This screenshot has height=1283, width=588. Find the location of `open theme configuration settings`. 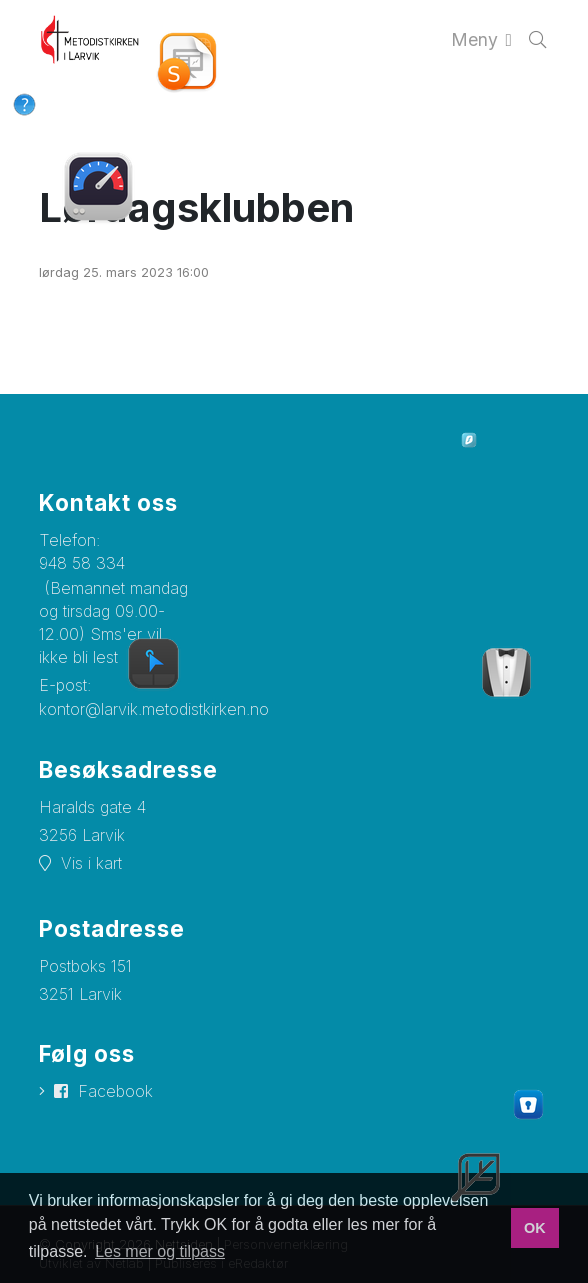

open theme configuration settings is located at coordinates (506, 672).